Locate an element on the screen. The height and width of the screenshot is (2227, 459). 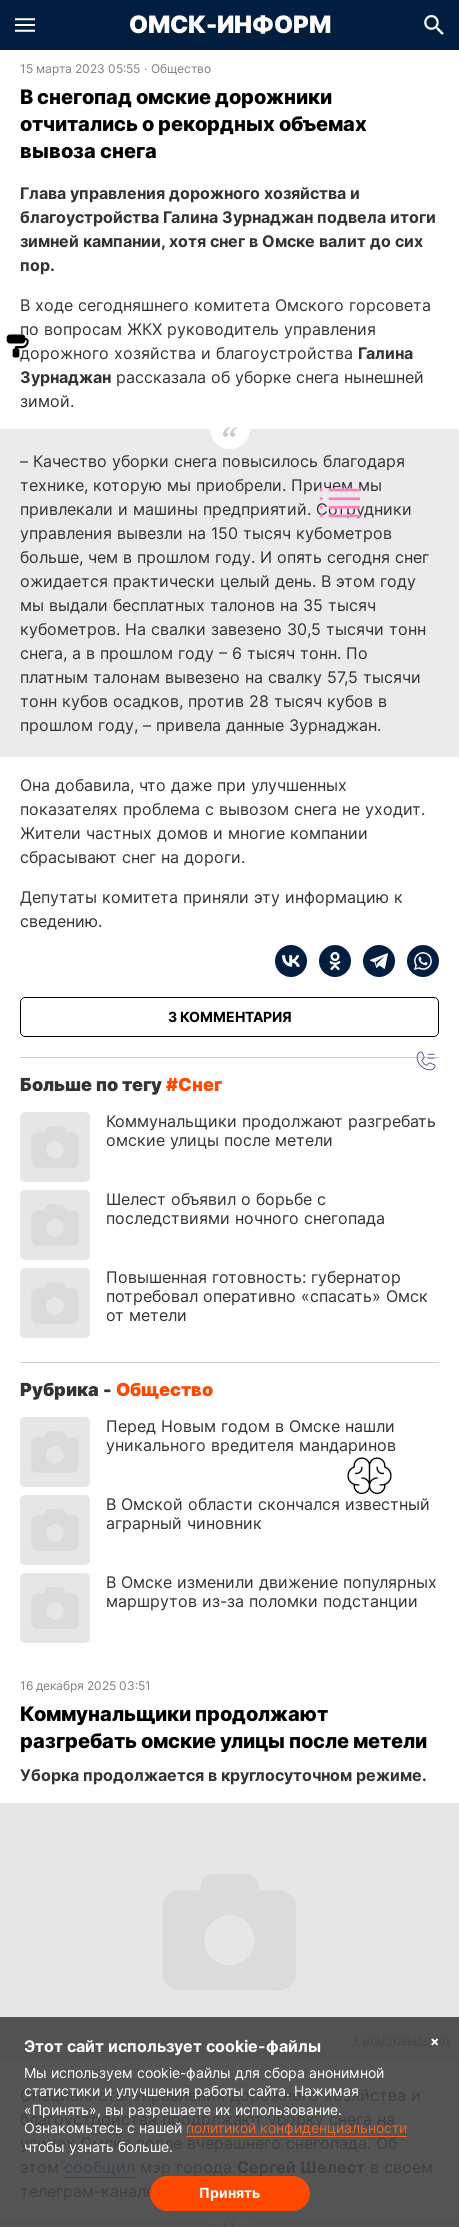
access painting or drawing tools is located at coordinates (16, 346).